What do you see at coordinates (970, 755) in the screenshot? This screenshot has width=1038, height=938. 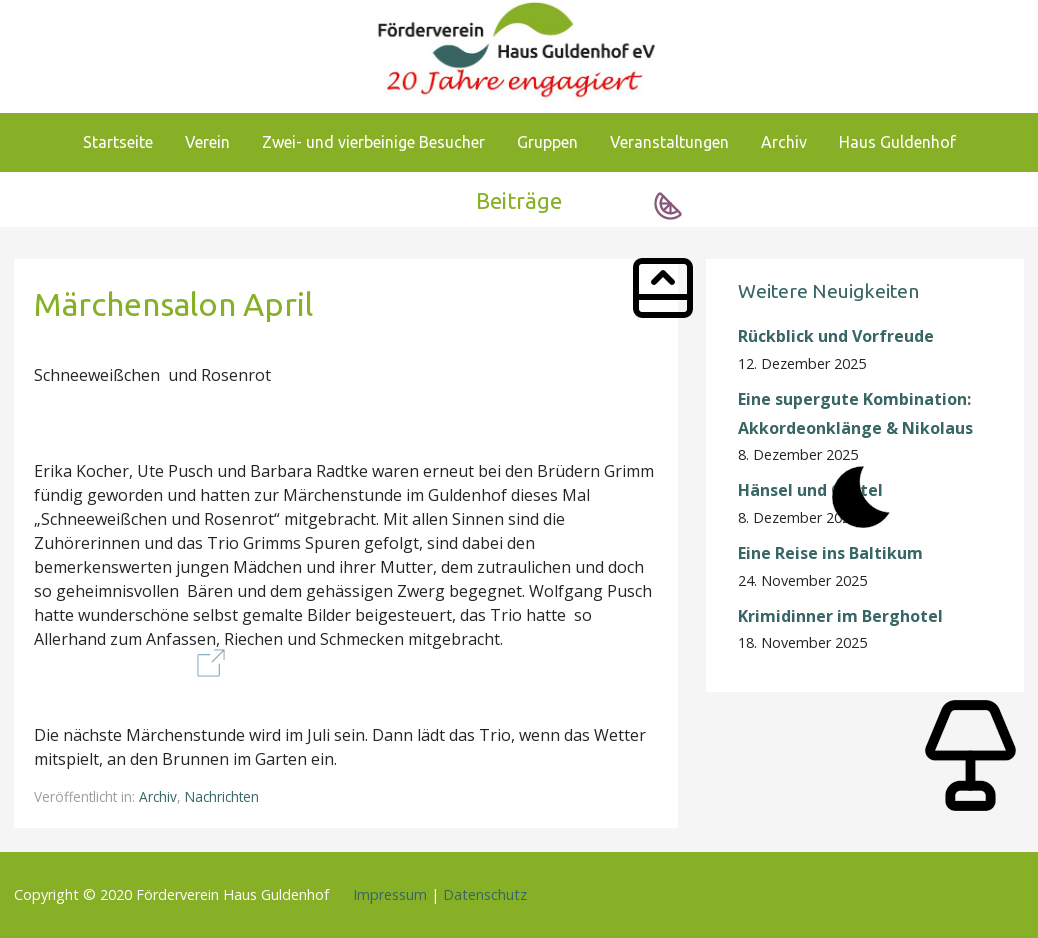 I see `toggle desk lamp or lighting` at bounding box center [970, 755].